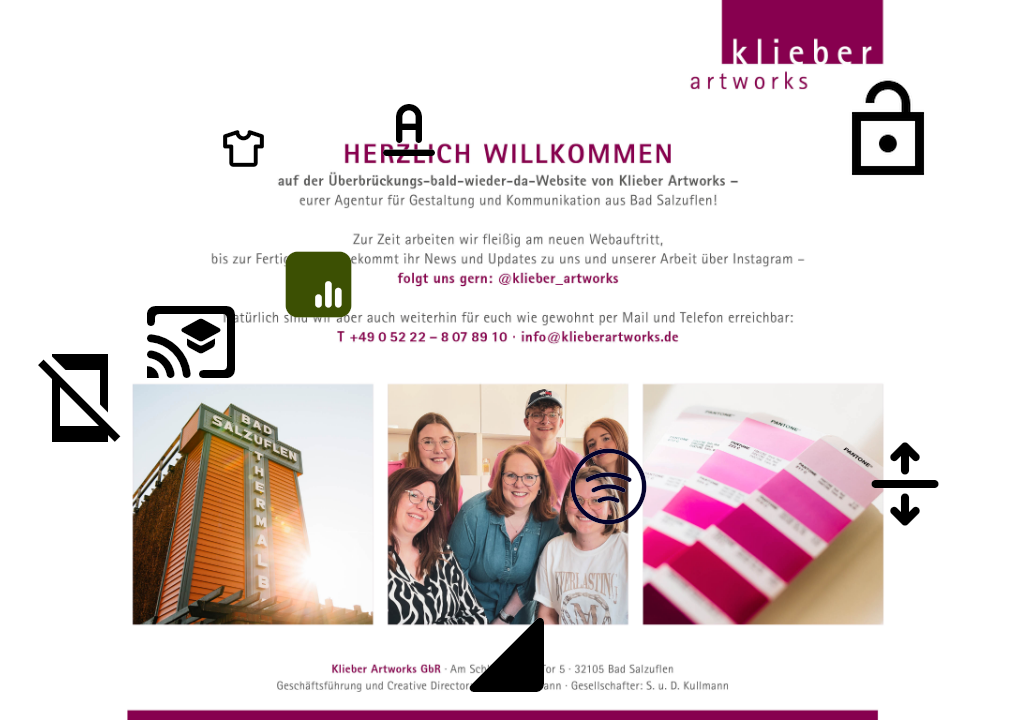 The height and width of the screenshot is (720, 1016). I want to click on unlock a secured item or feature, so click(888, 130).